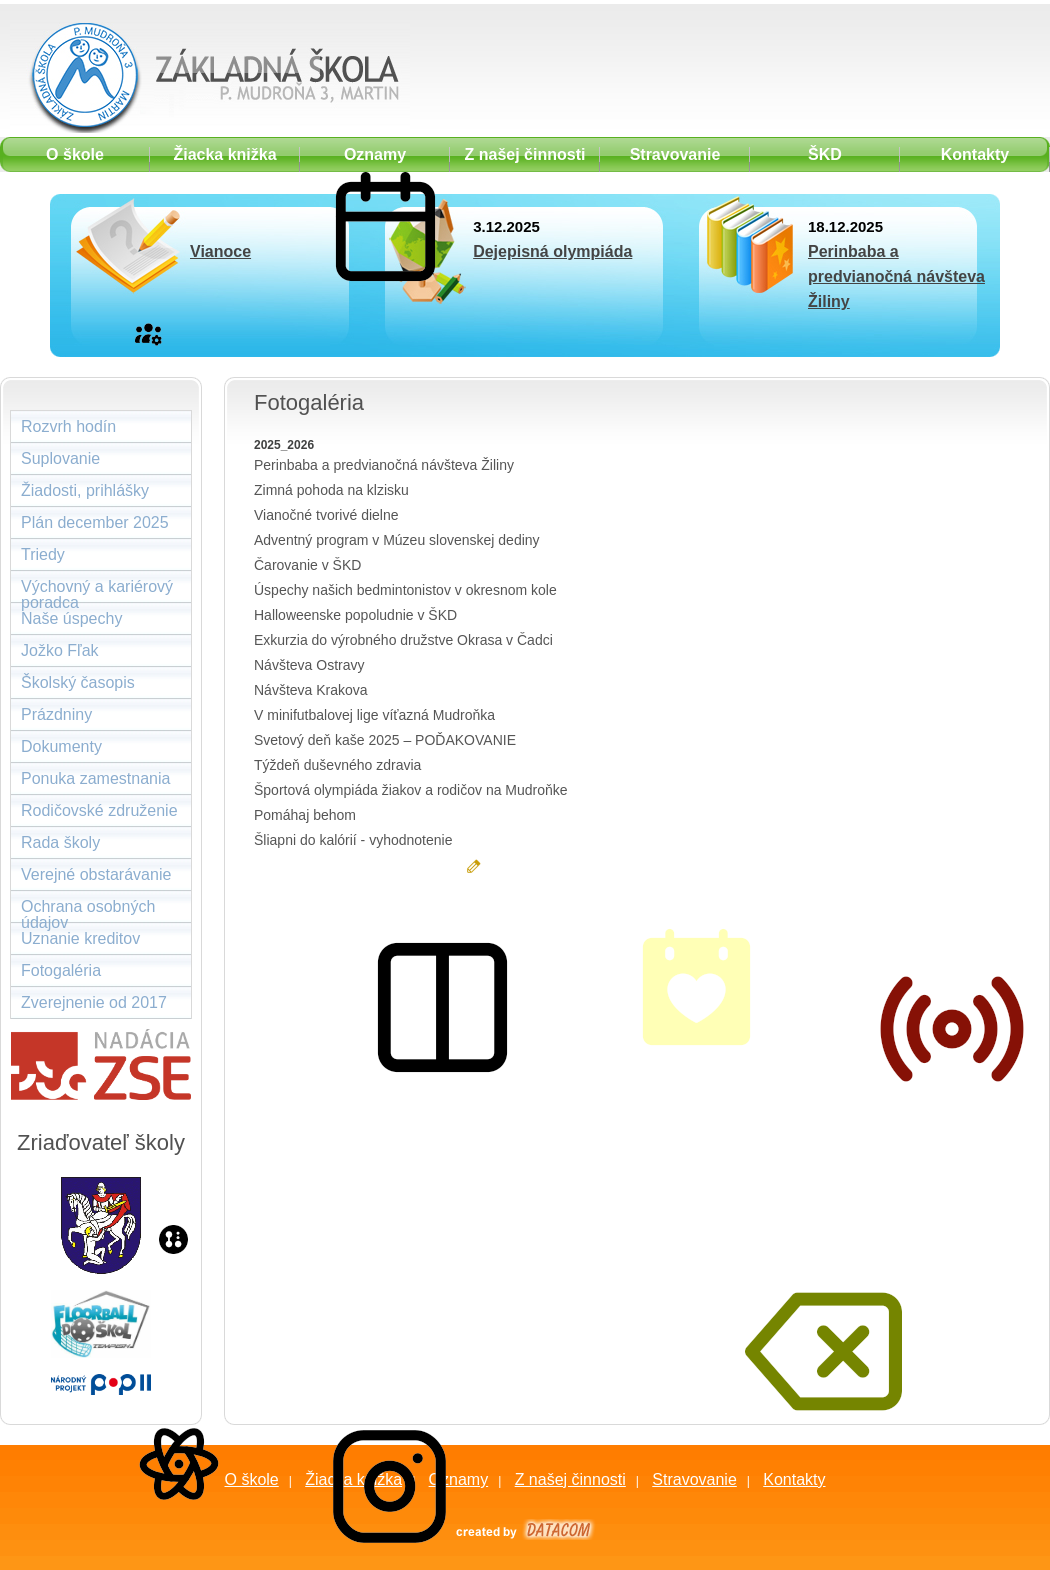 The width and height of the screenshot is (1050, 1570). What do you see at coordinates (952, 1029) in the screenshot?
I see `access radio or audio streaming` at bounding box center [952, 1029].